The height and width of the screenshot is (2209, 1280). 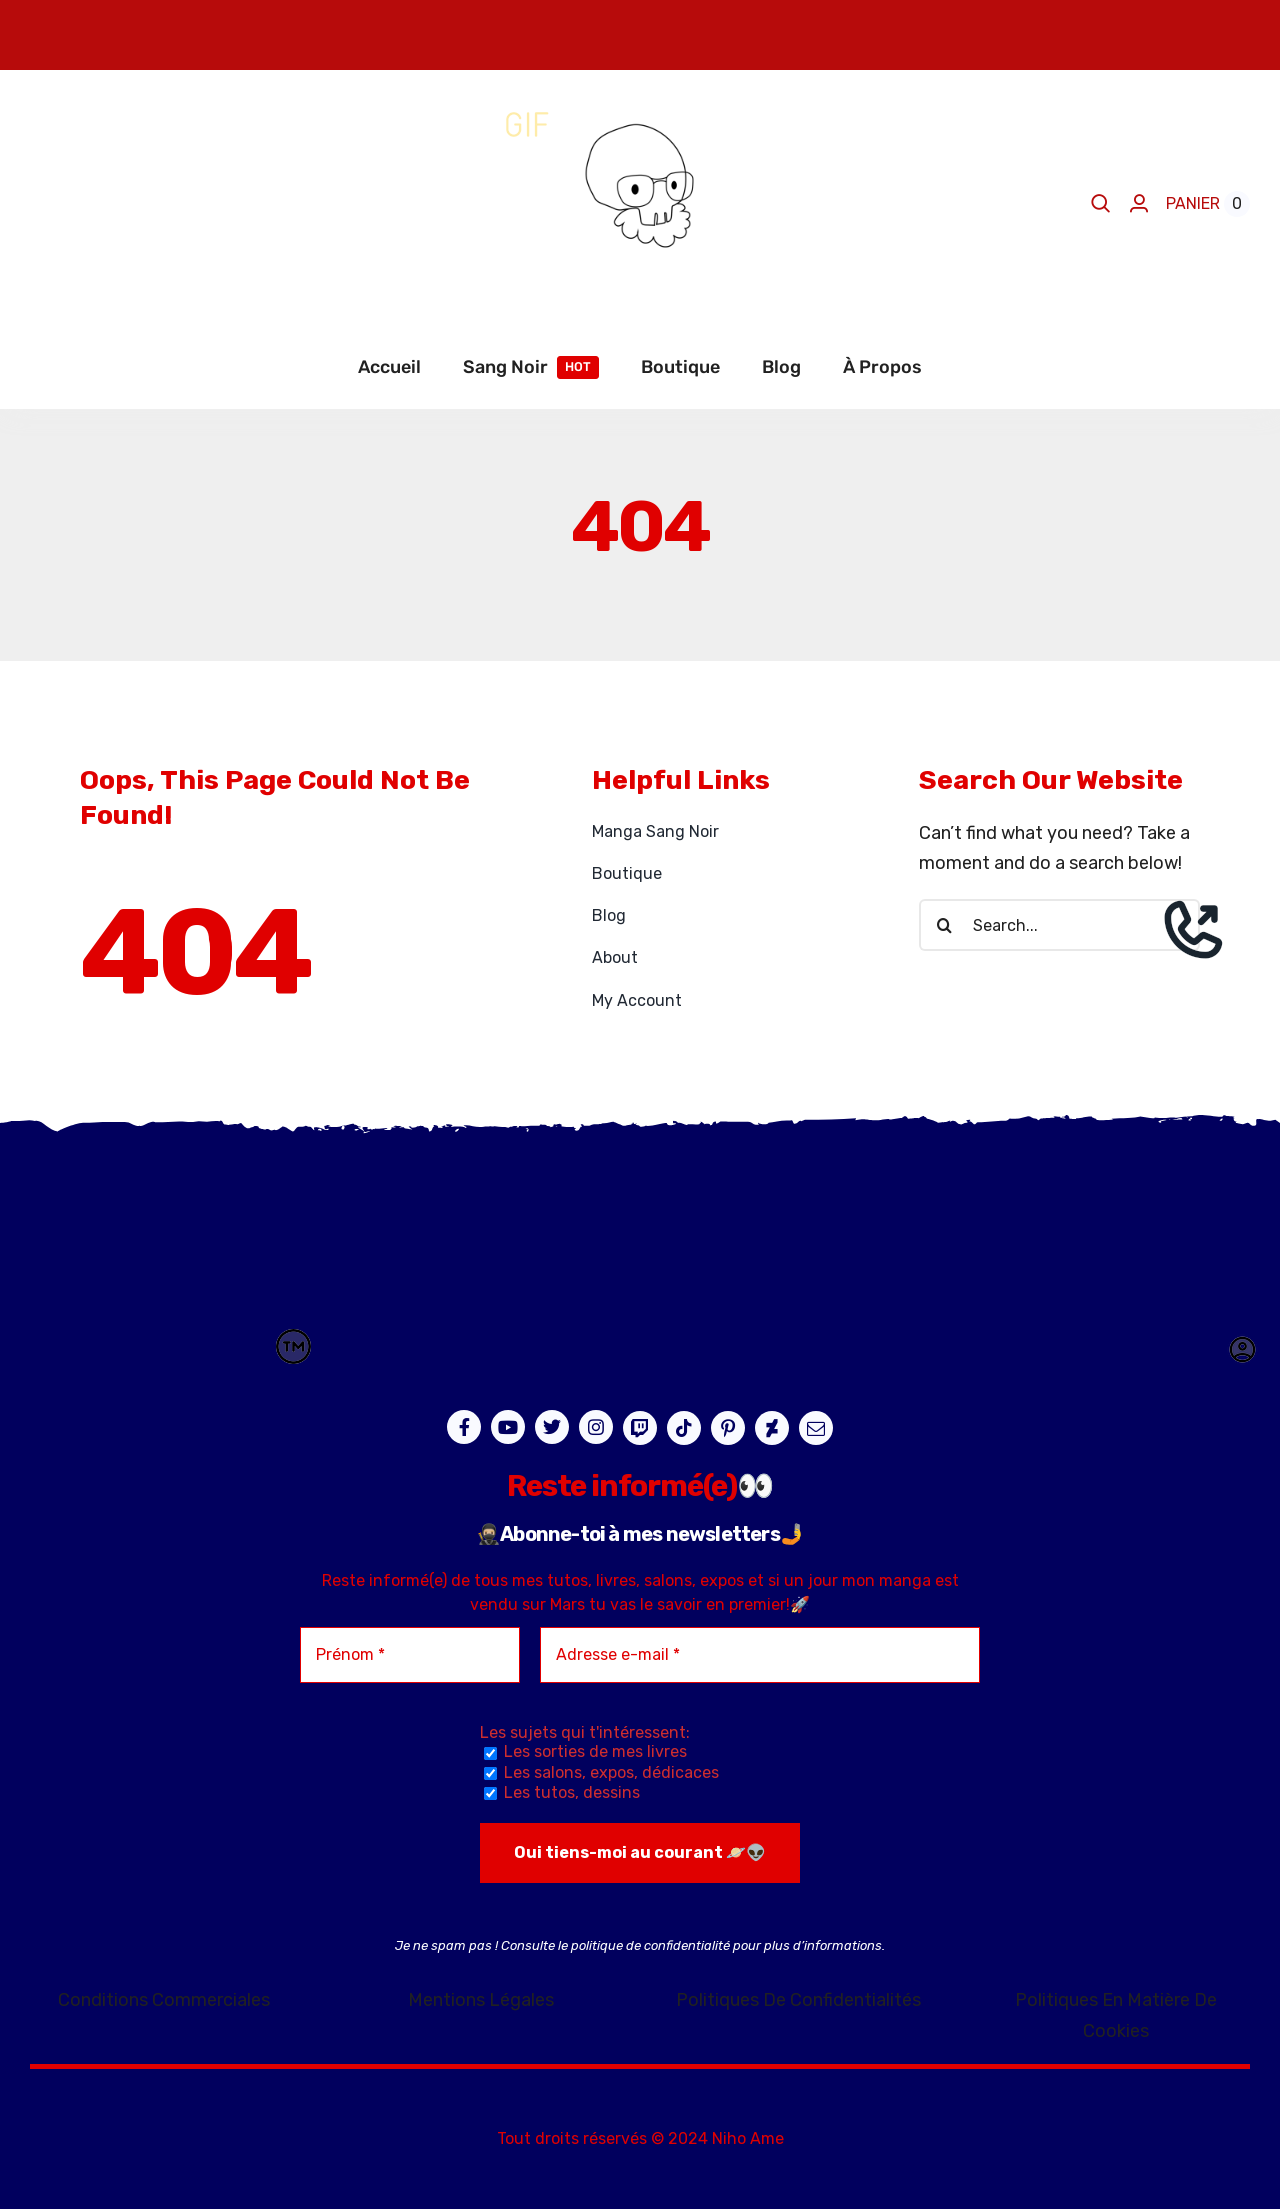 What do you see at coordinates (293, 1346) in the screenshot?
I see `indicates trademarked content or branding` at bounding box center [293, 1346].